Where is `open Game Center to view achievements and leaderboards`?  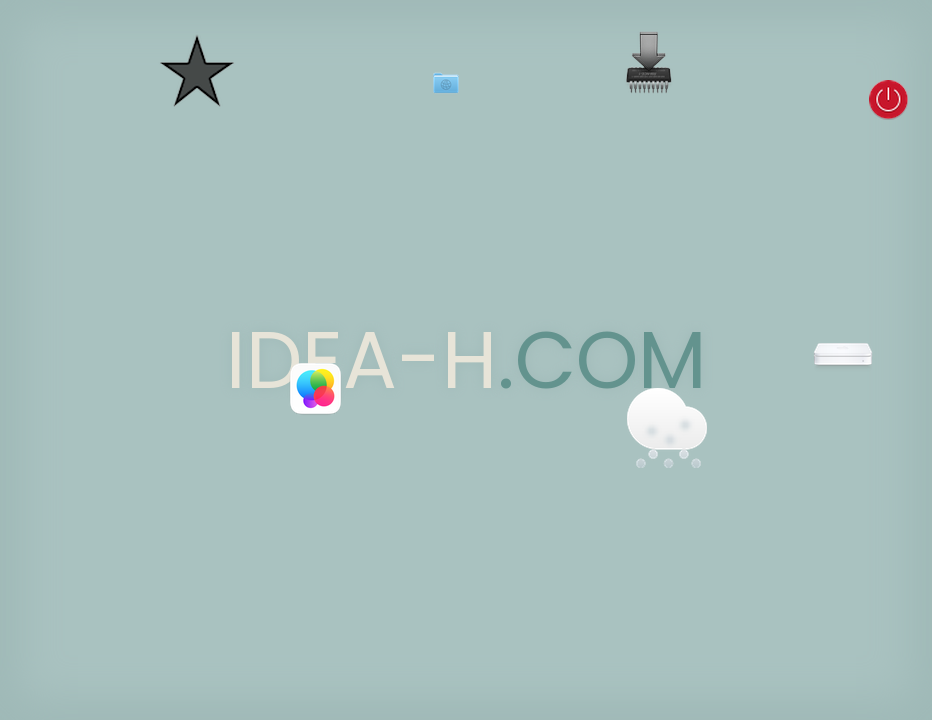 open Game Center to view achievements and leaderboards is located at coordinates (315, 388).